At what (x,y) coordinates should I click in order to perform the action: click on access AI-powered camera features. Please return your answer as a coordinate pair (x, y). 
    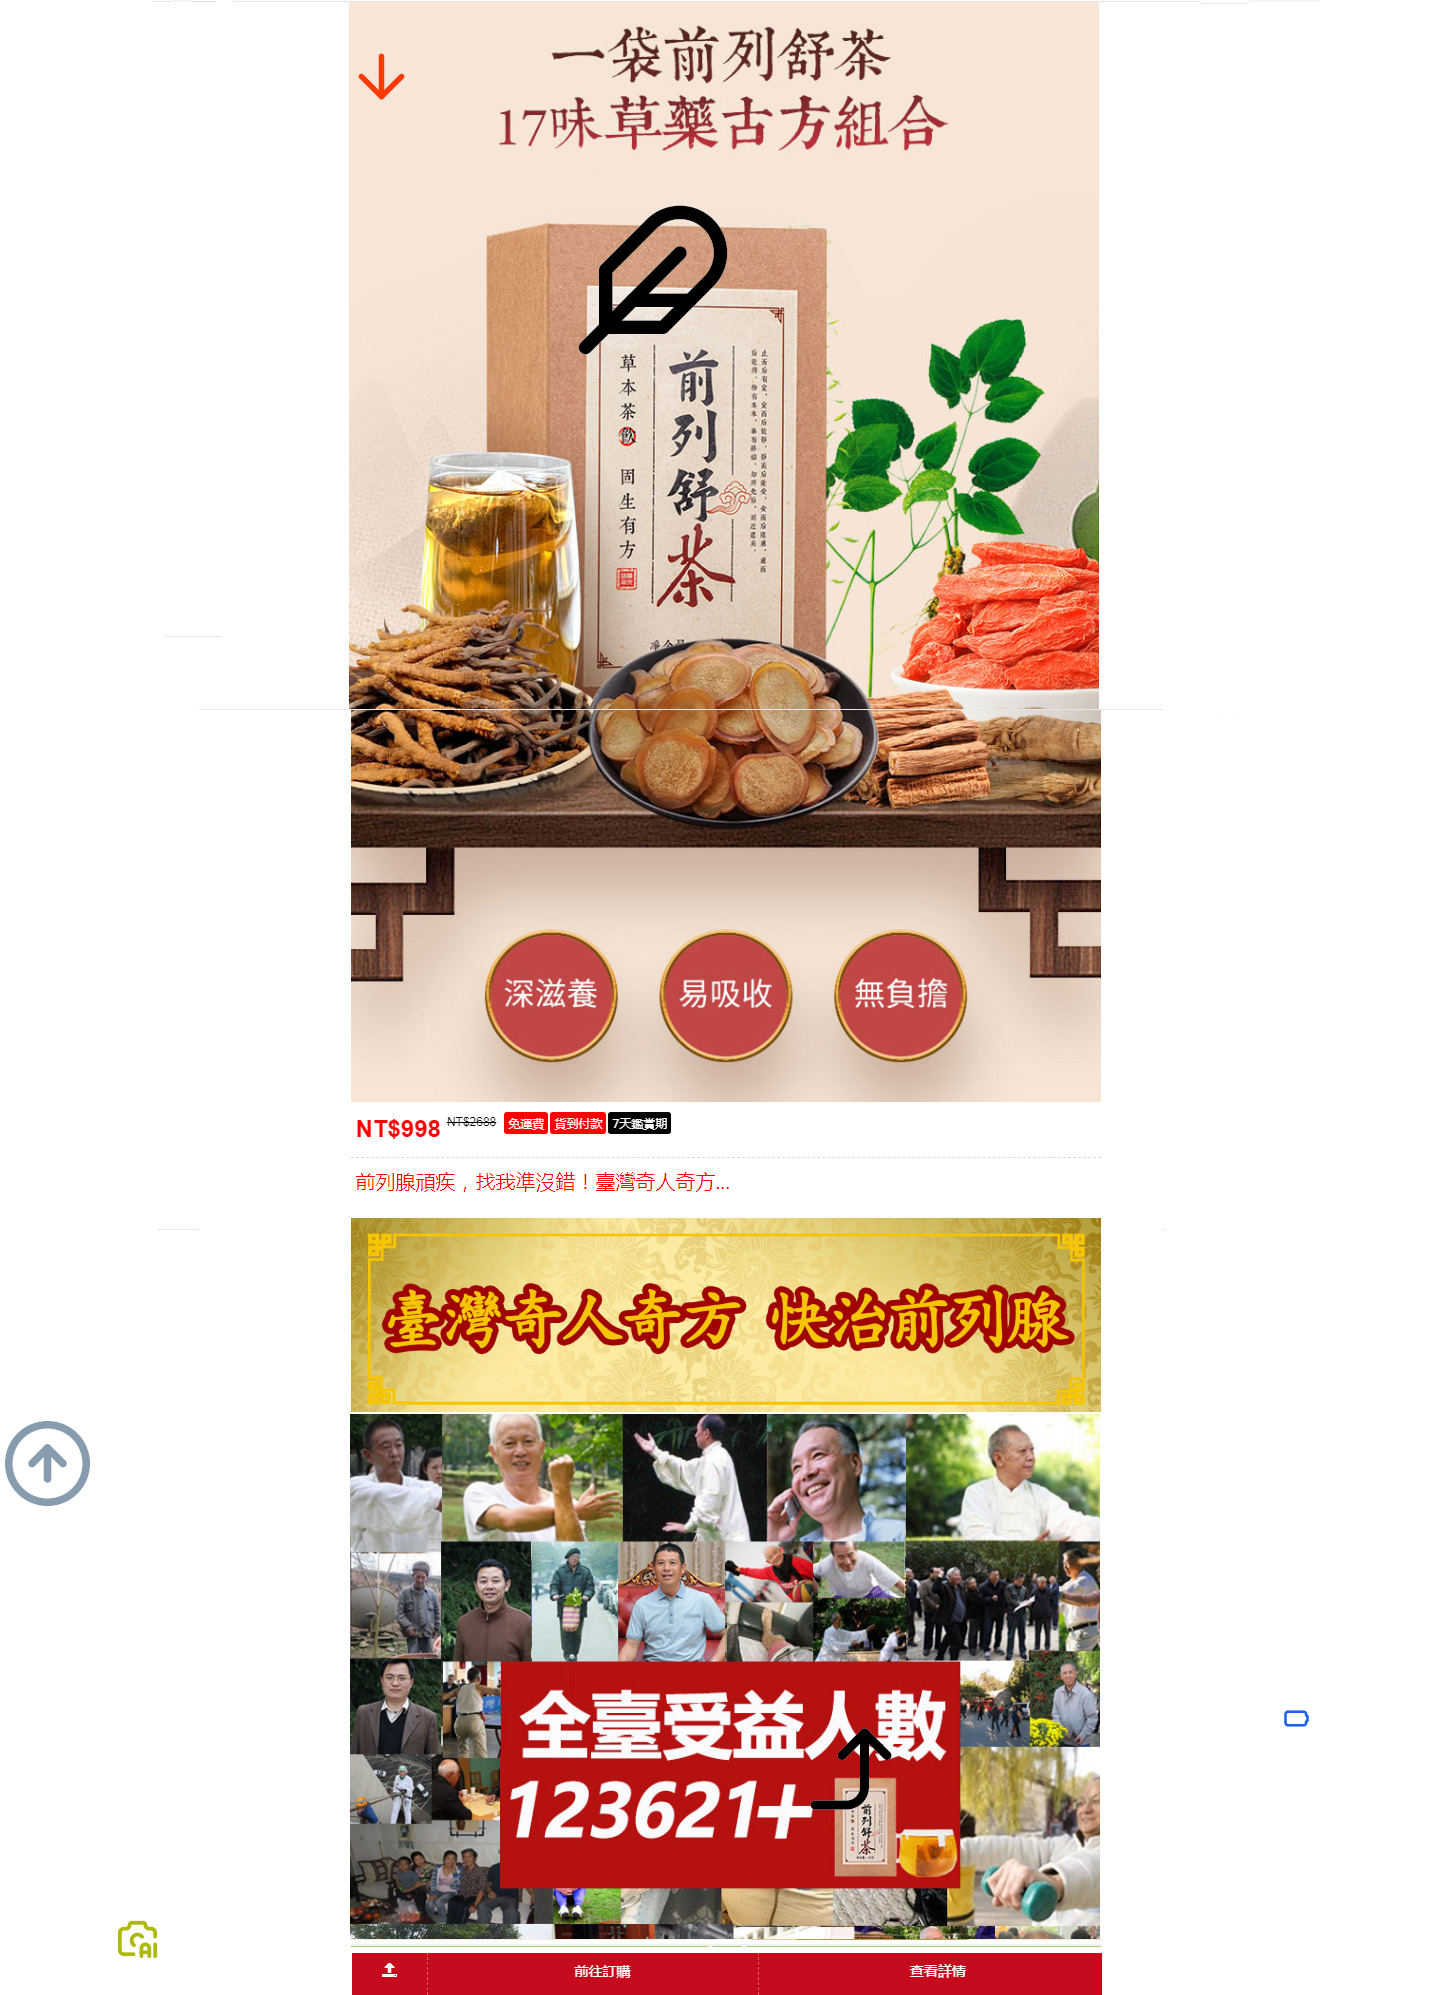
    Looking at the image, I should click on (137, 1938).